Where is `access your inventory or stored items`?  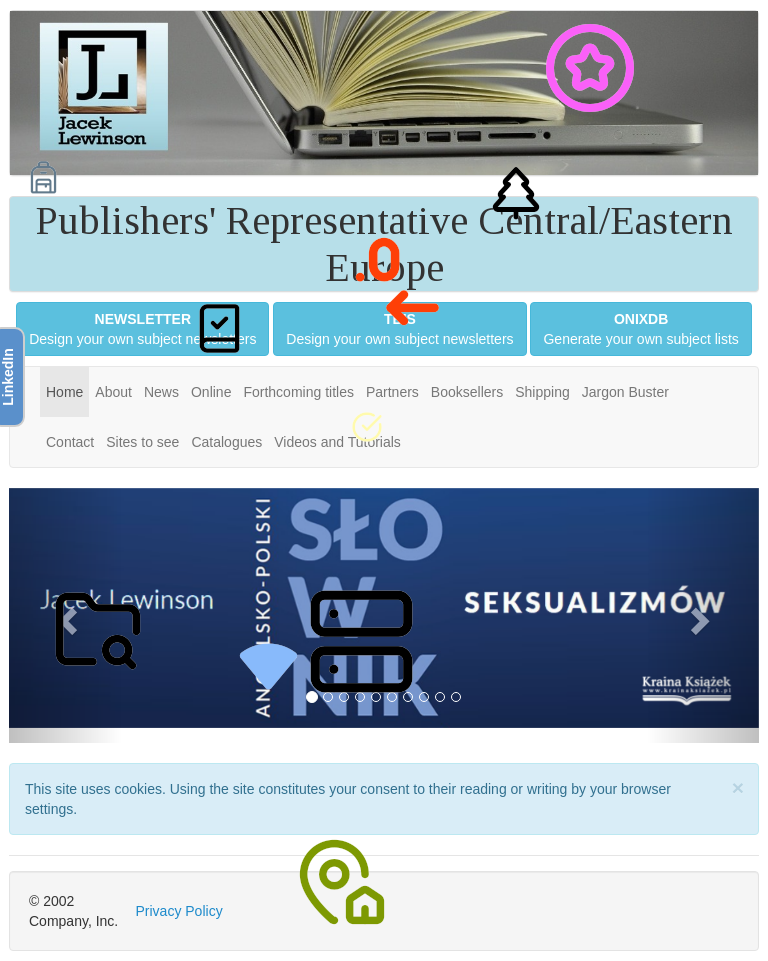
access your inventory or stored items is located at coordinates (43, 178).